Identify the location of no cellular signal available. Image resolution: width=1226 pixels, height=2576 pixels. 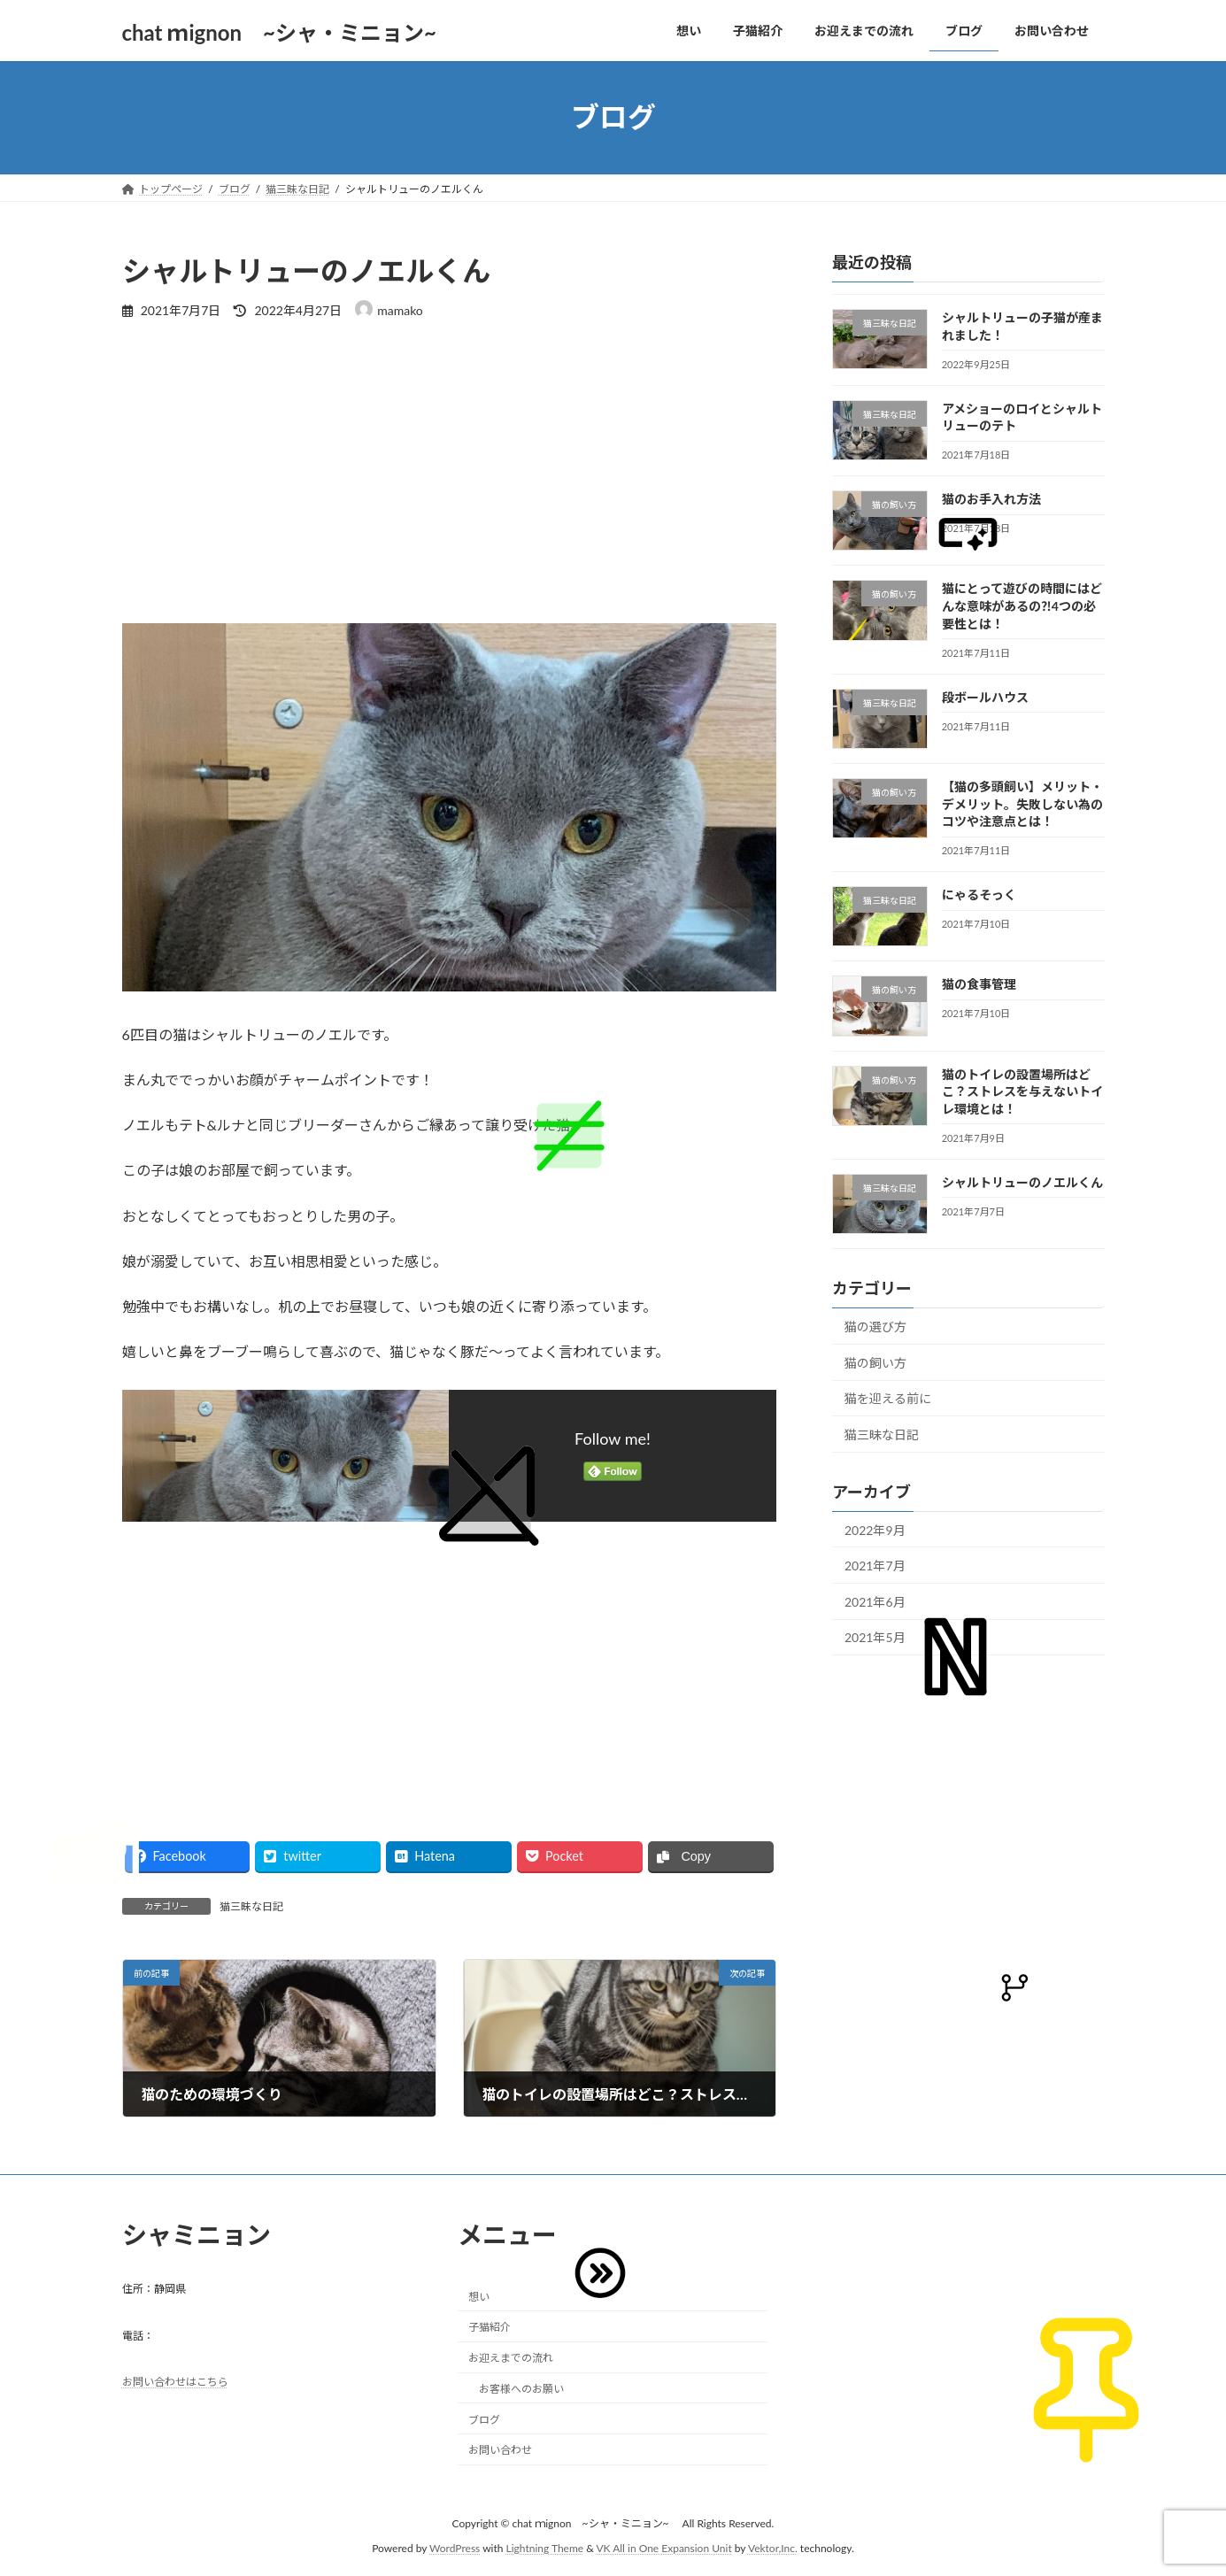
(495, 1498).